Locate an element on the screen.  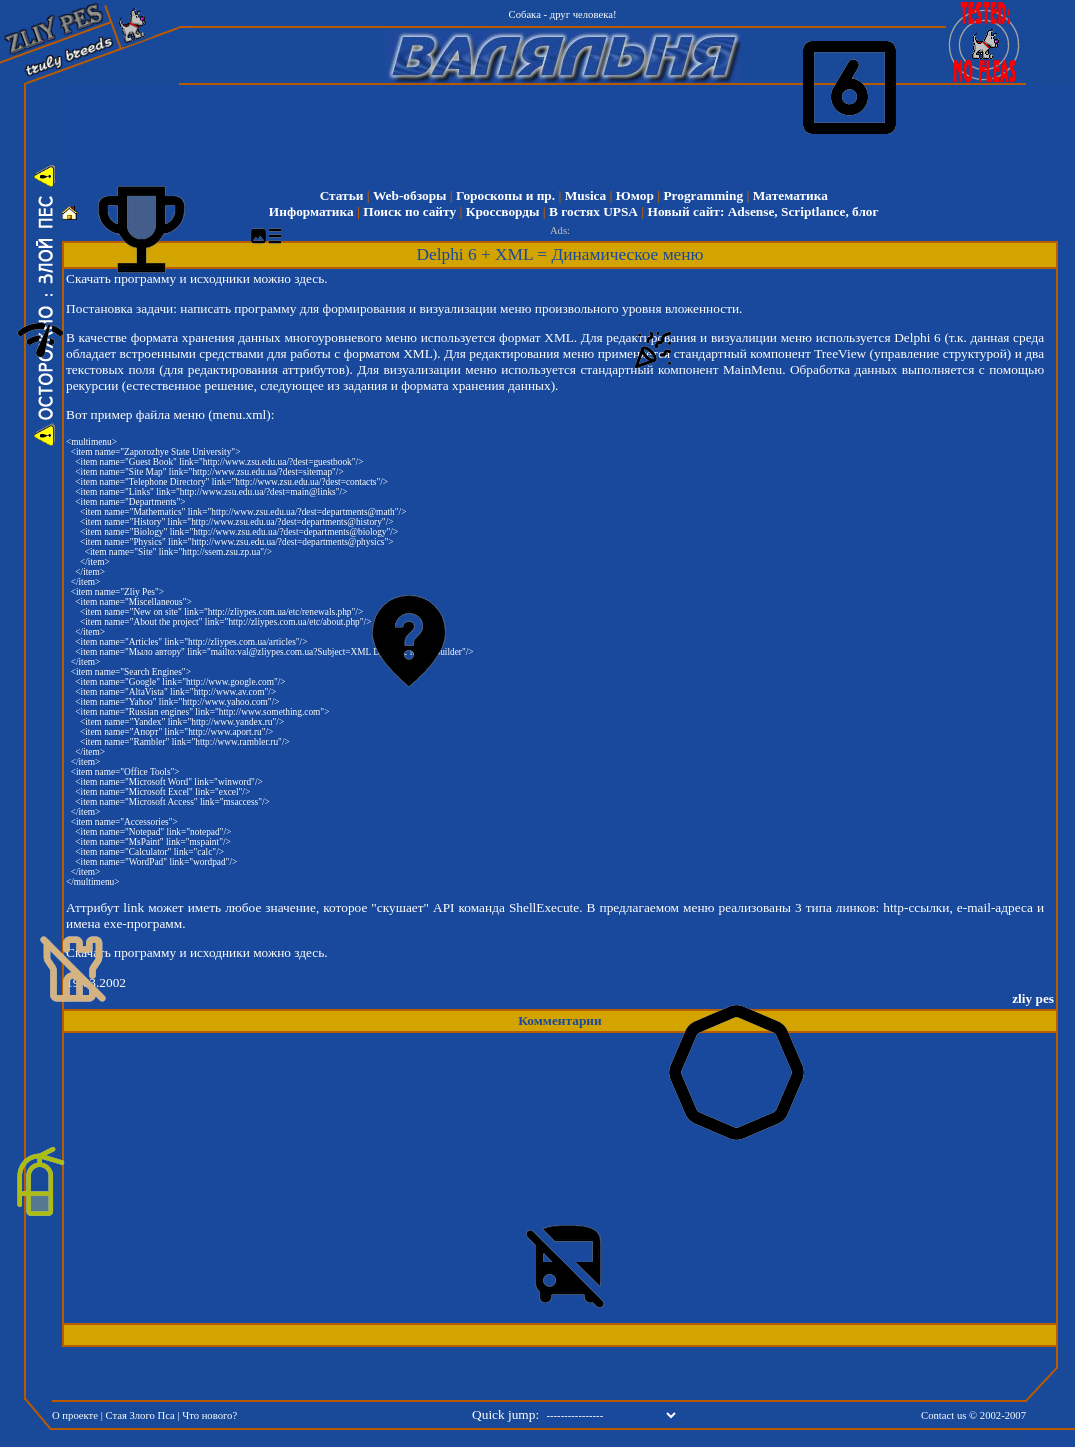
check network connection status is located at coordinates (40, 339).